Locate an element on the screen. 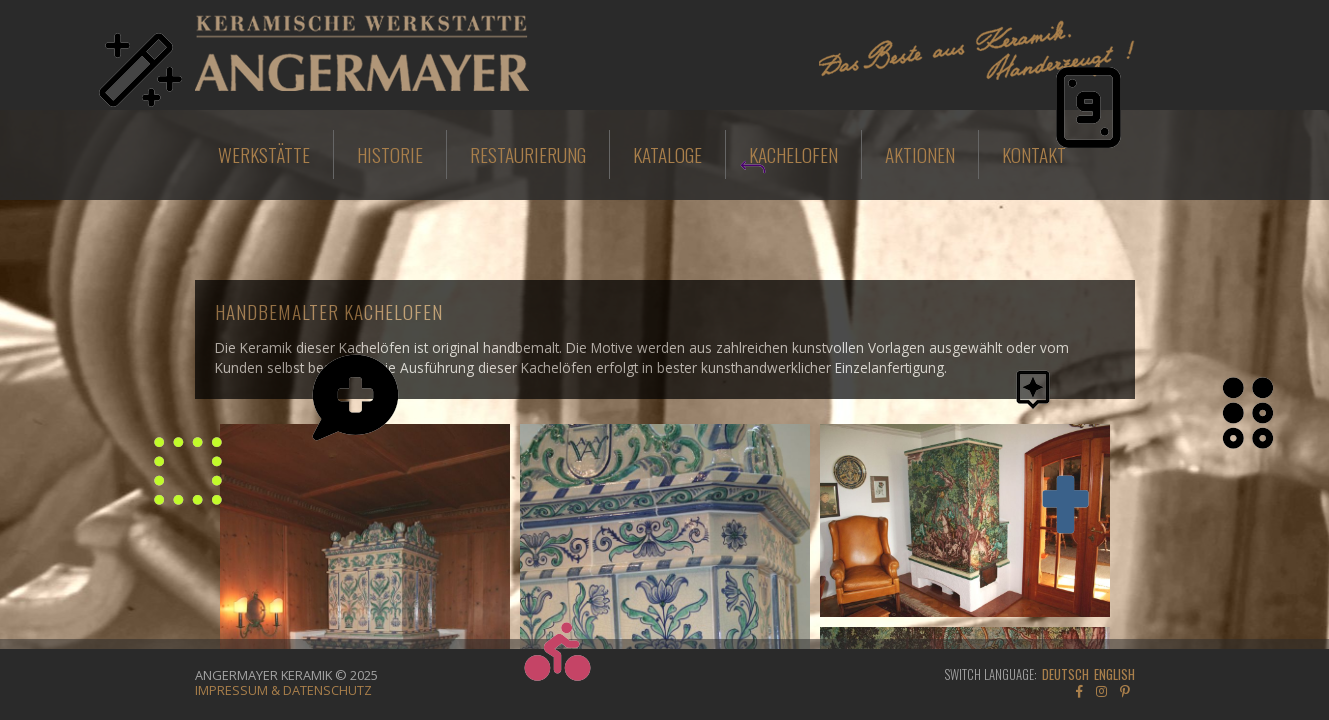  apply auto-enhance or smart adjustments is located at coordinates (136, 70).